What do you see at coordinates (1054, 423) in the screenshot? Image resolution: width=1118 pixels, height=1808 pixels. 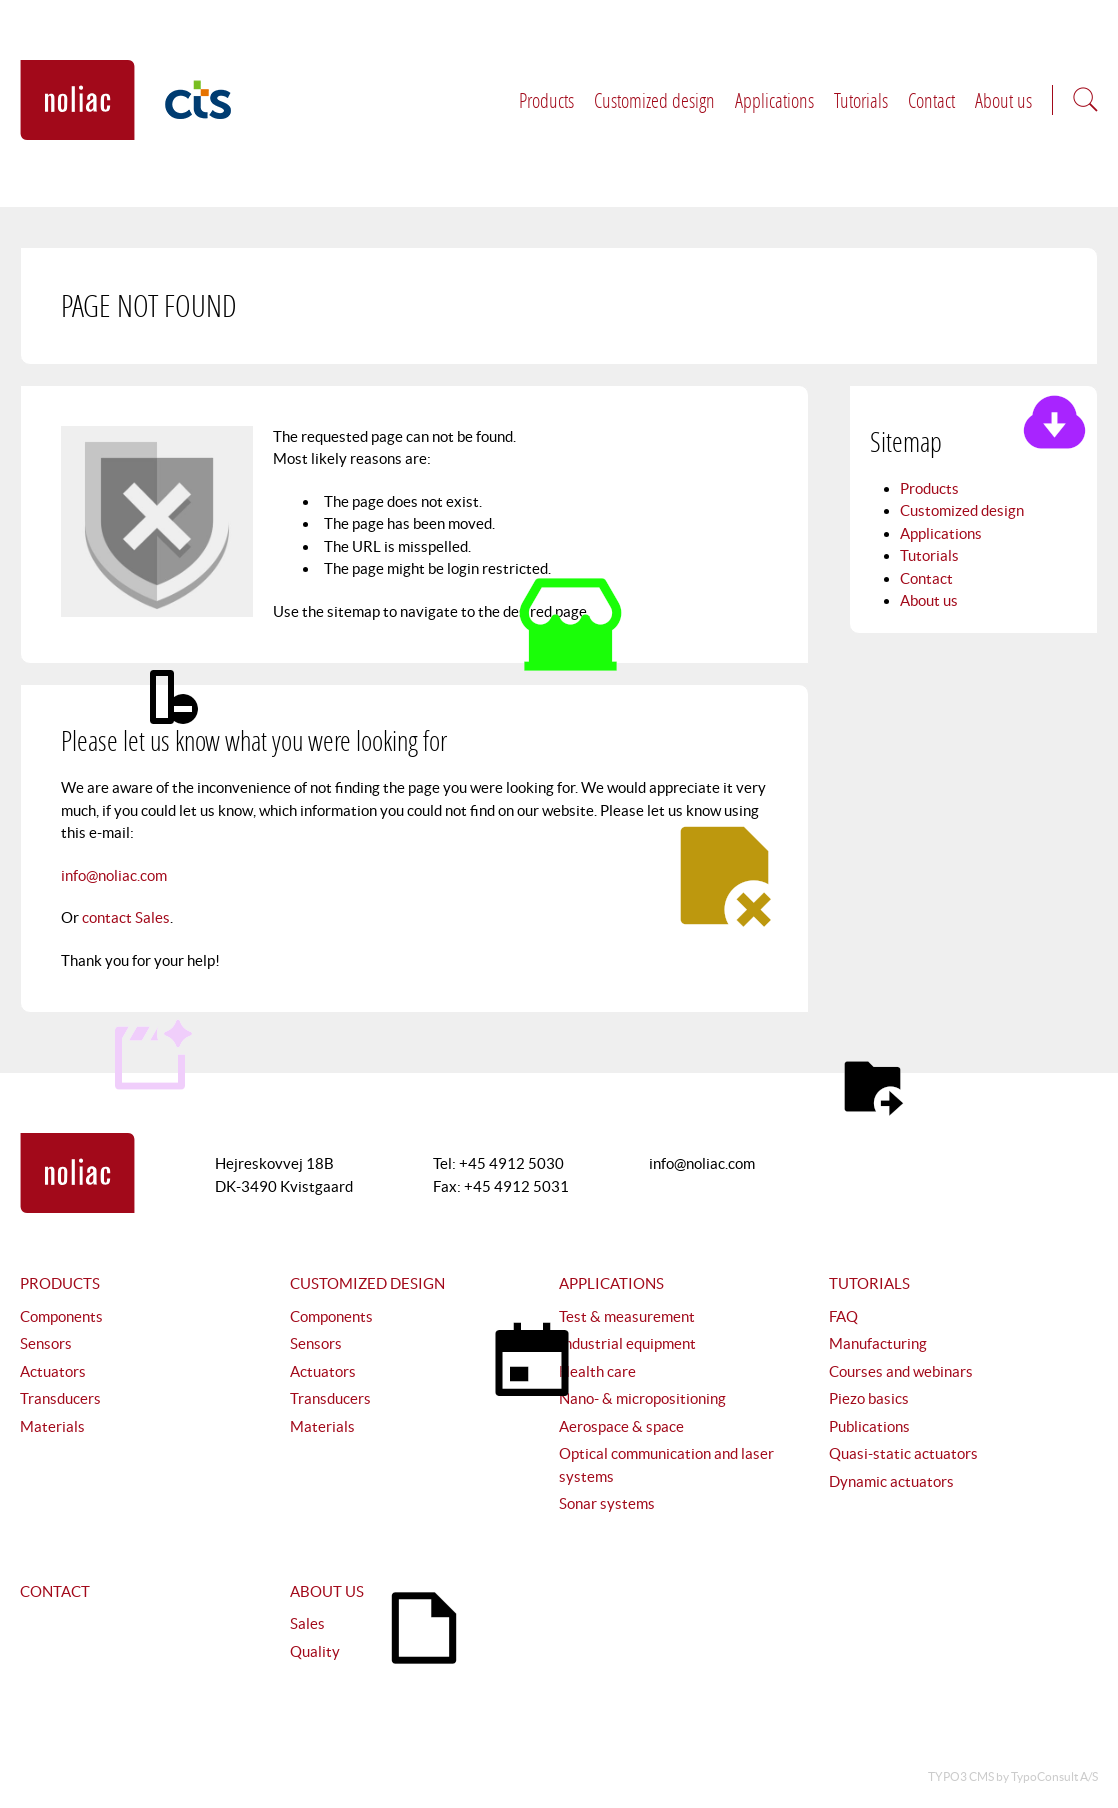 I see `download file from cloud storage` at bounding box center [1054, 423].